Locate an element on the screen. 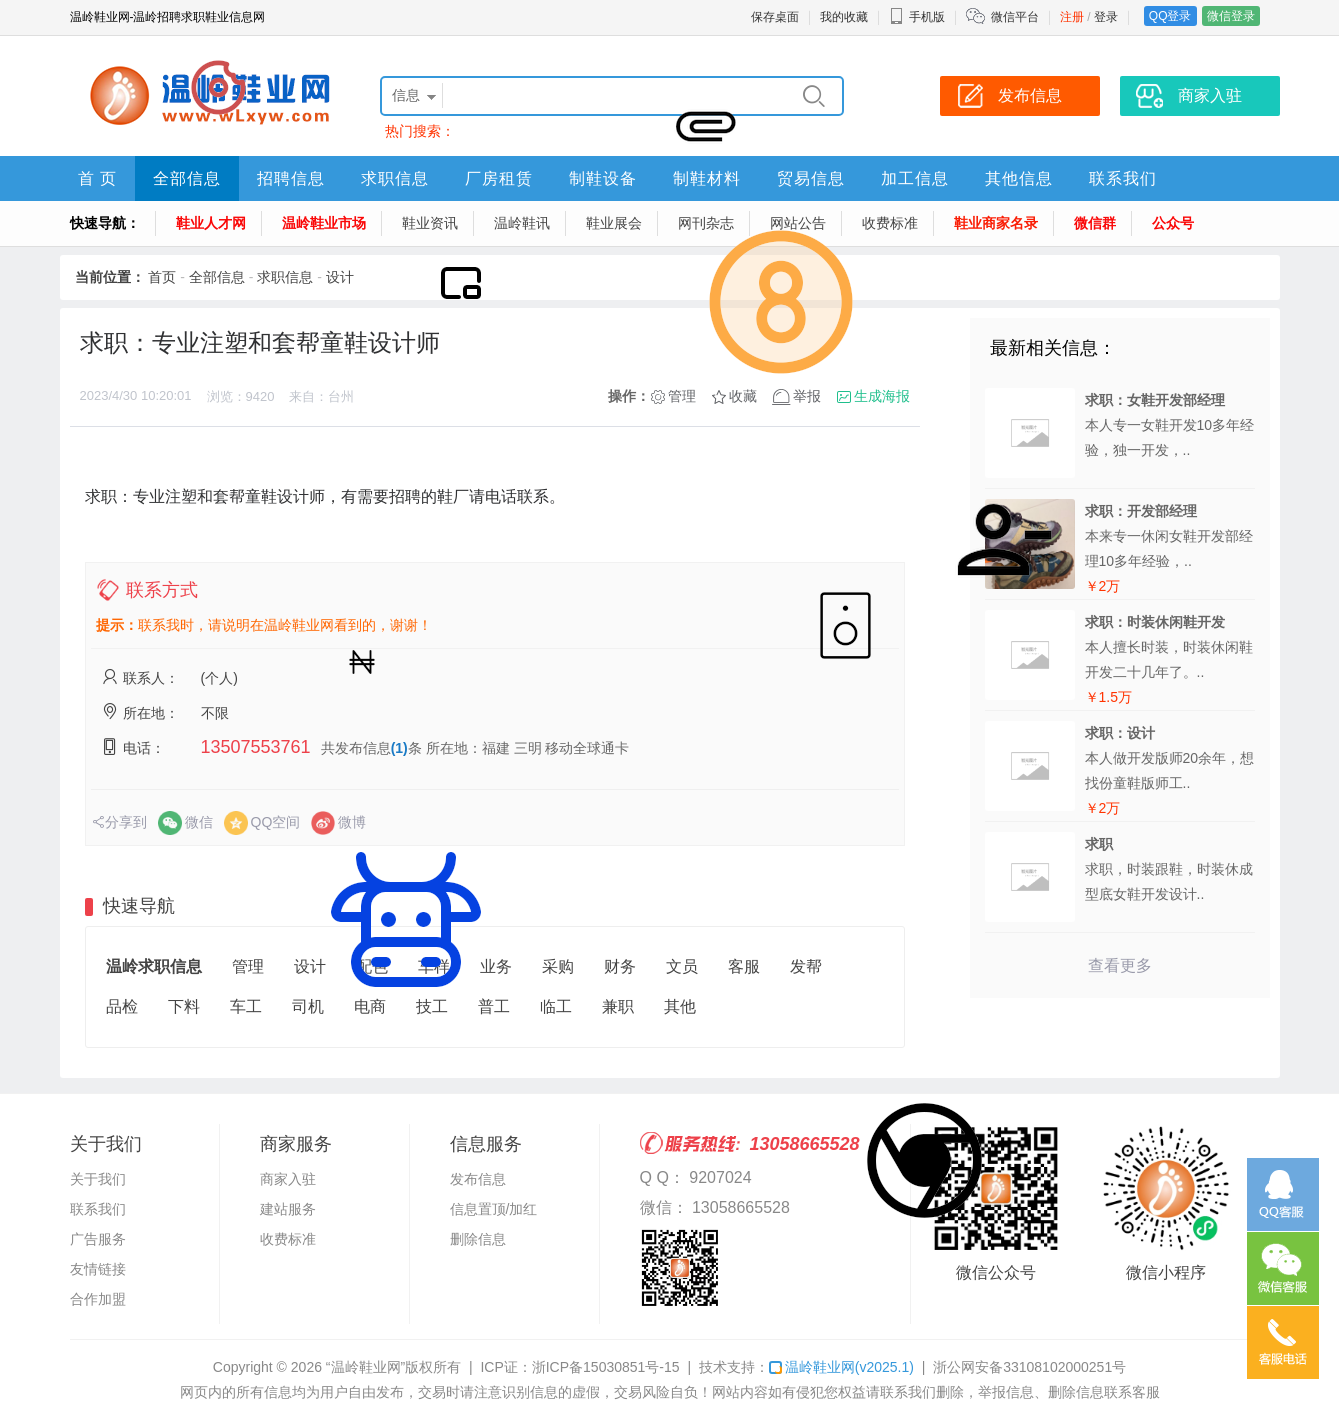  enable picture-in-picture mode is located at coordinates (461, 283).